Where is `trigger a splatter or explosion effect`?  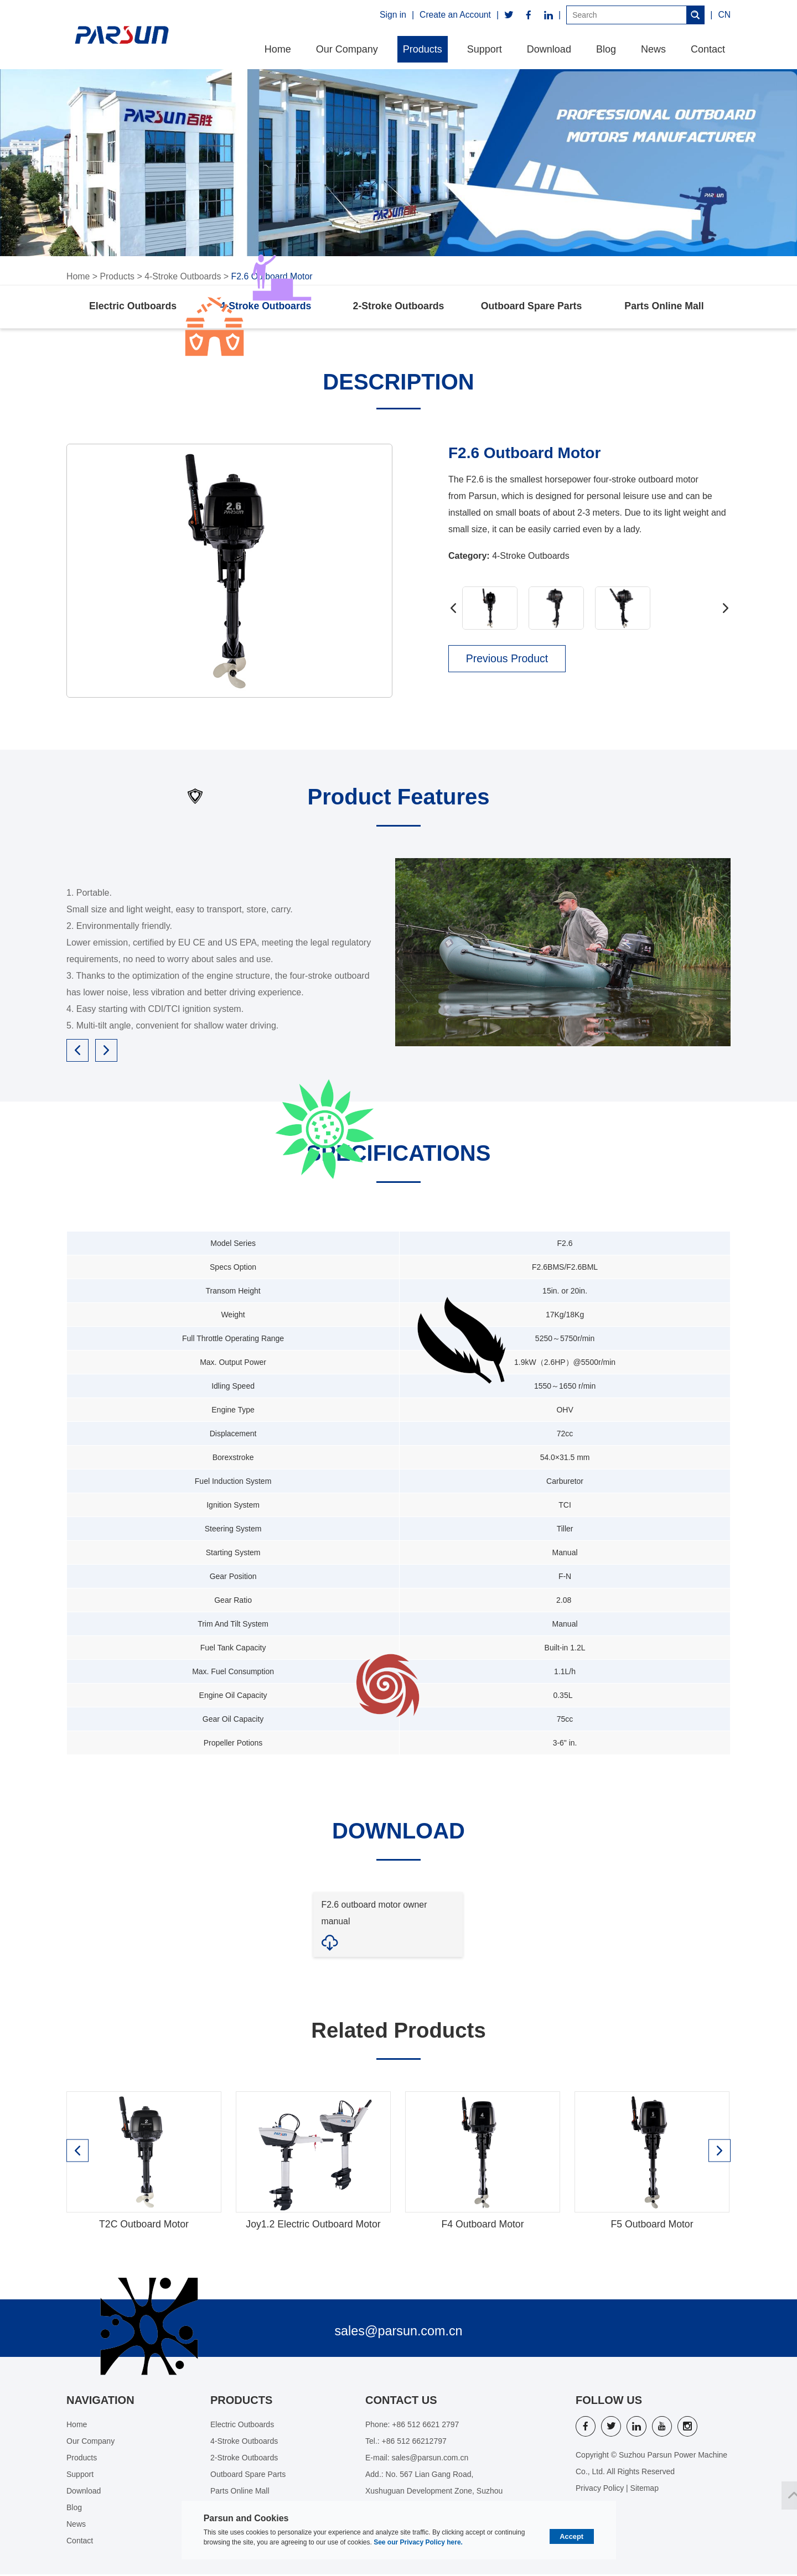 trigger a splatter or explosion effect is located at coordinates (149, 2326).